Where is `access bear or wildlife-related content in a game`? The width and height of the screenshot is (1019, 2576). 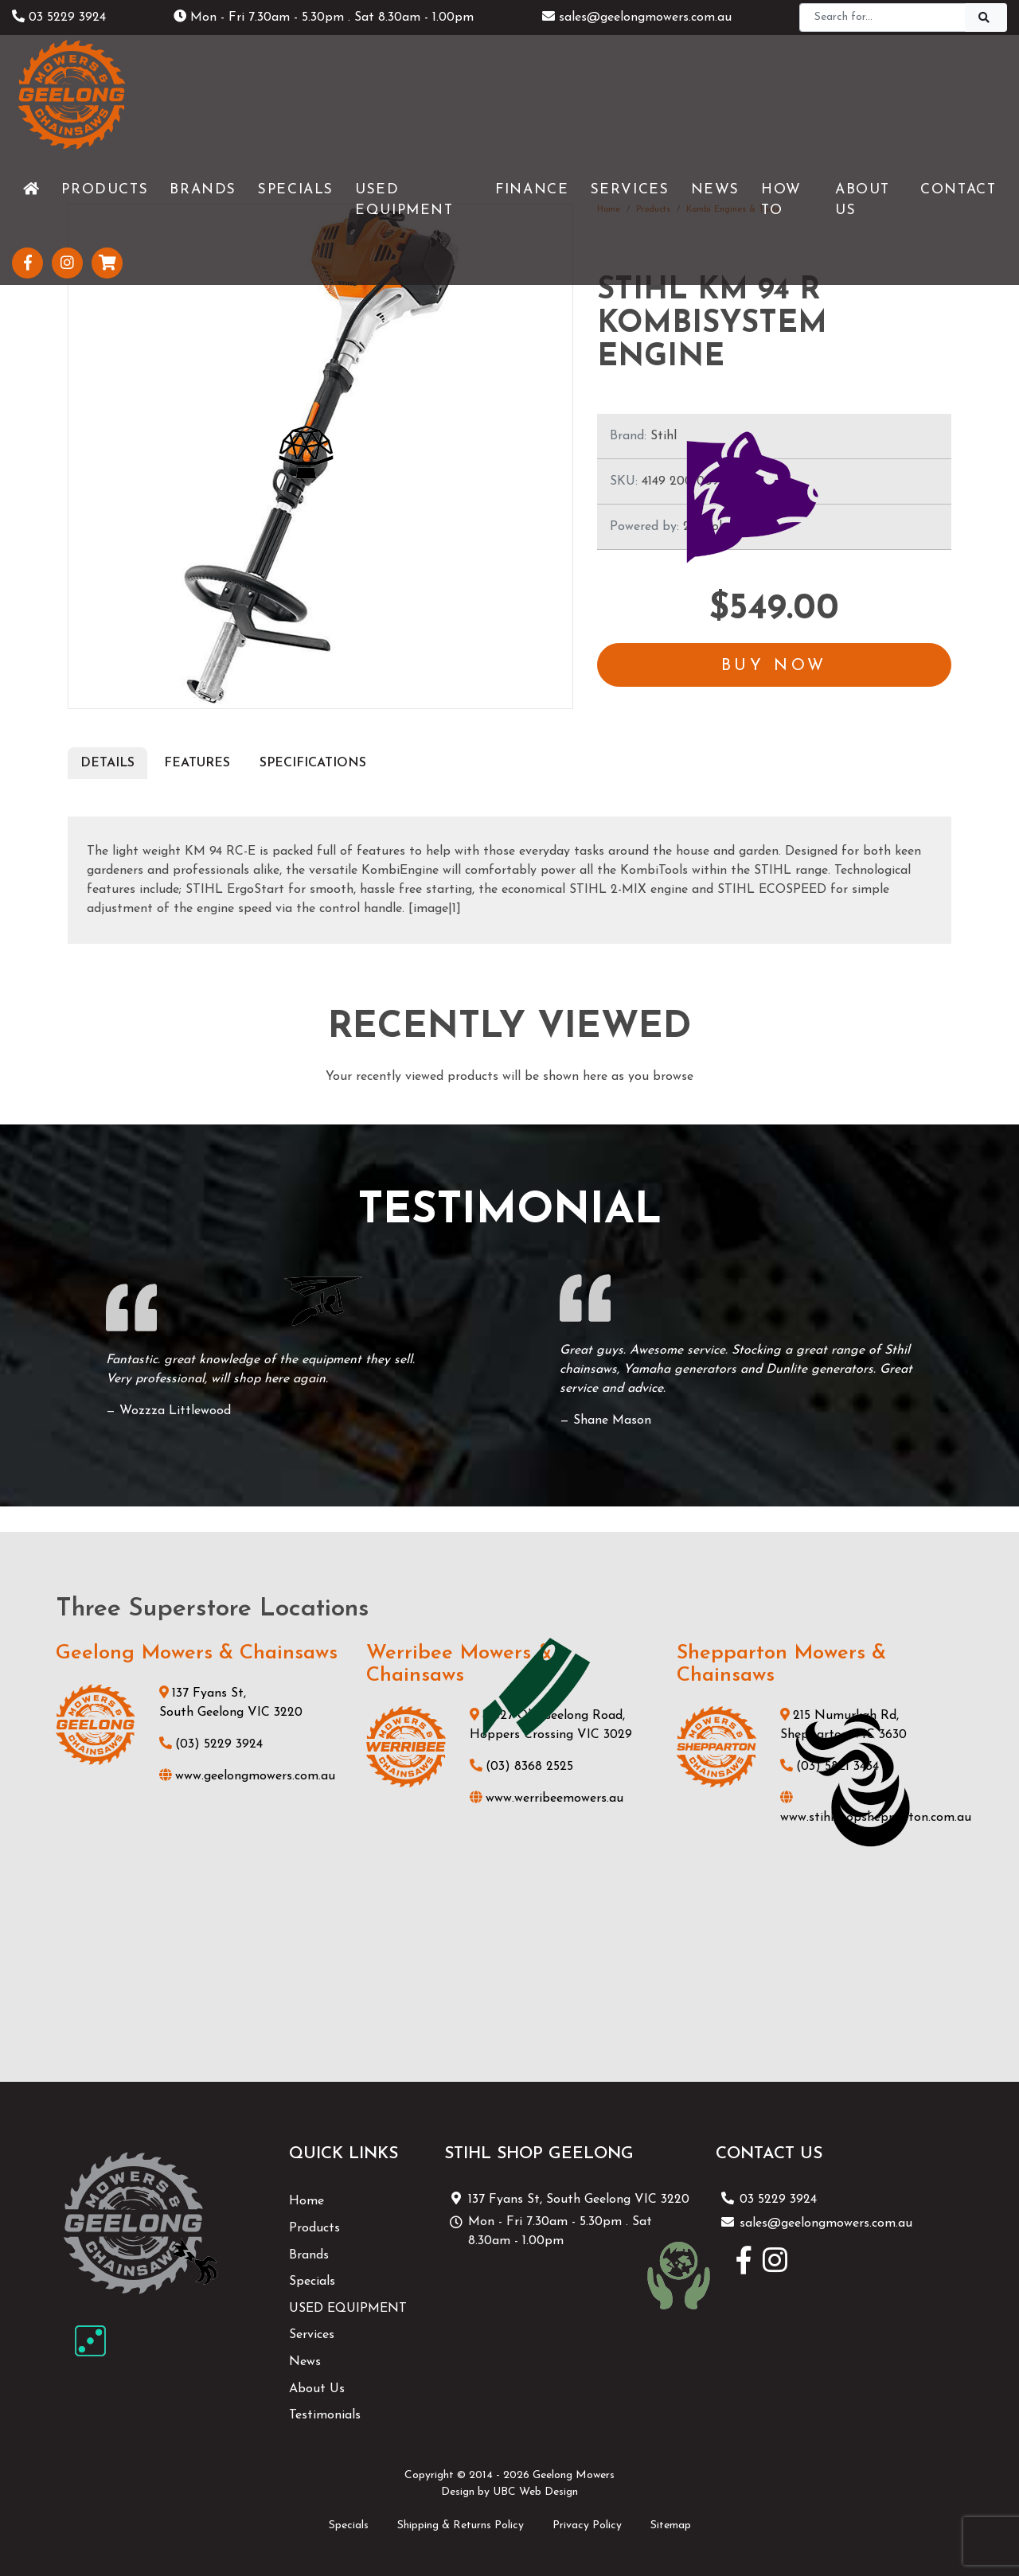
access bear or wildlife-related content in a game is located at coordinates (758, 497).